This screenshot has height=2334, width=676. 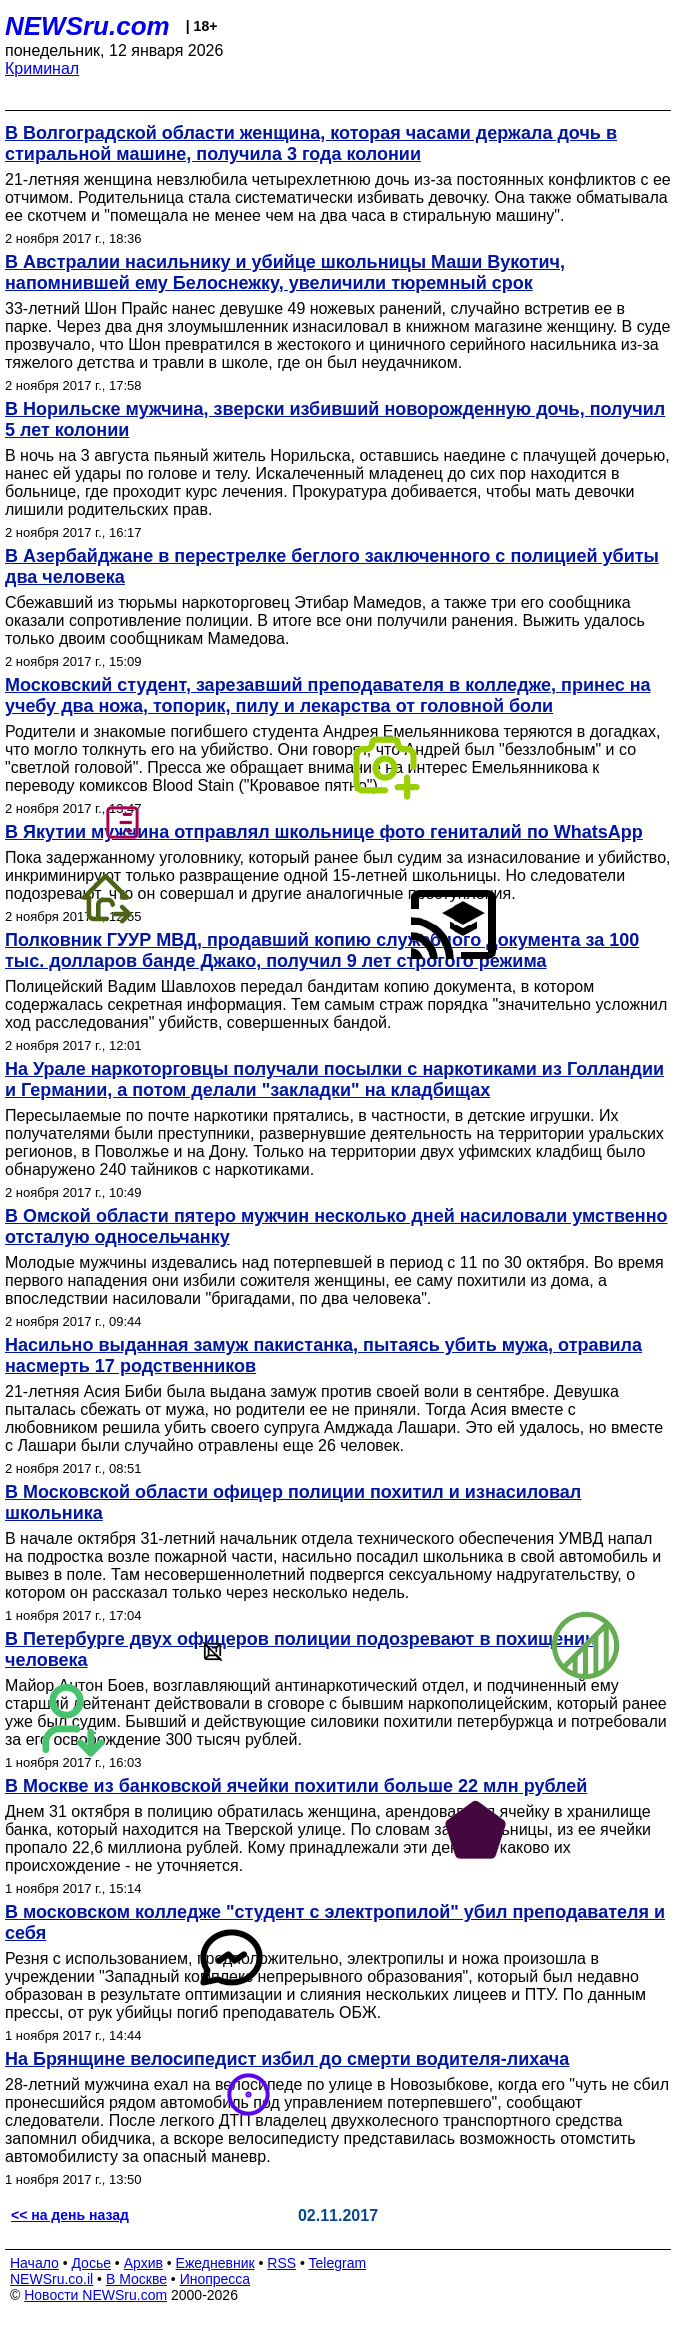 I want to click on indicates a pentagon-shaped category or tag, so click(x=475, y=1830).